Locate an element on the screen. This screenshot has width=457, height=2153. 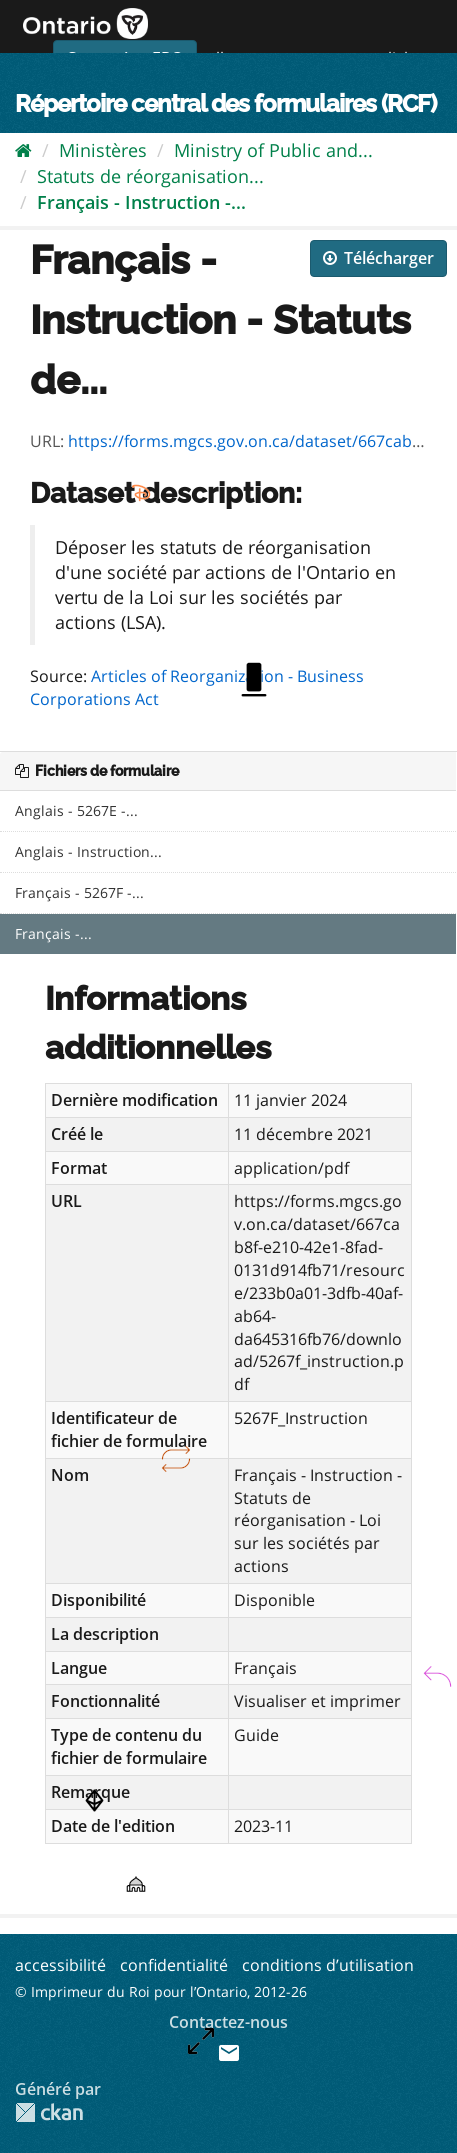
ethereum cryptocurrency symbol is located at coordinates (94, 1800).